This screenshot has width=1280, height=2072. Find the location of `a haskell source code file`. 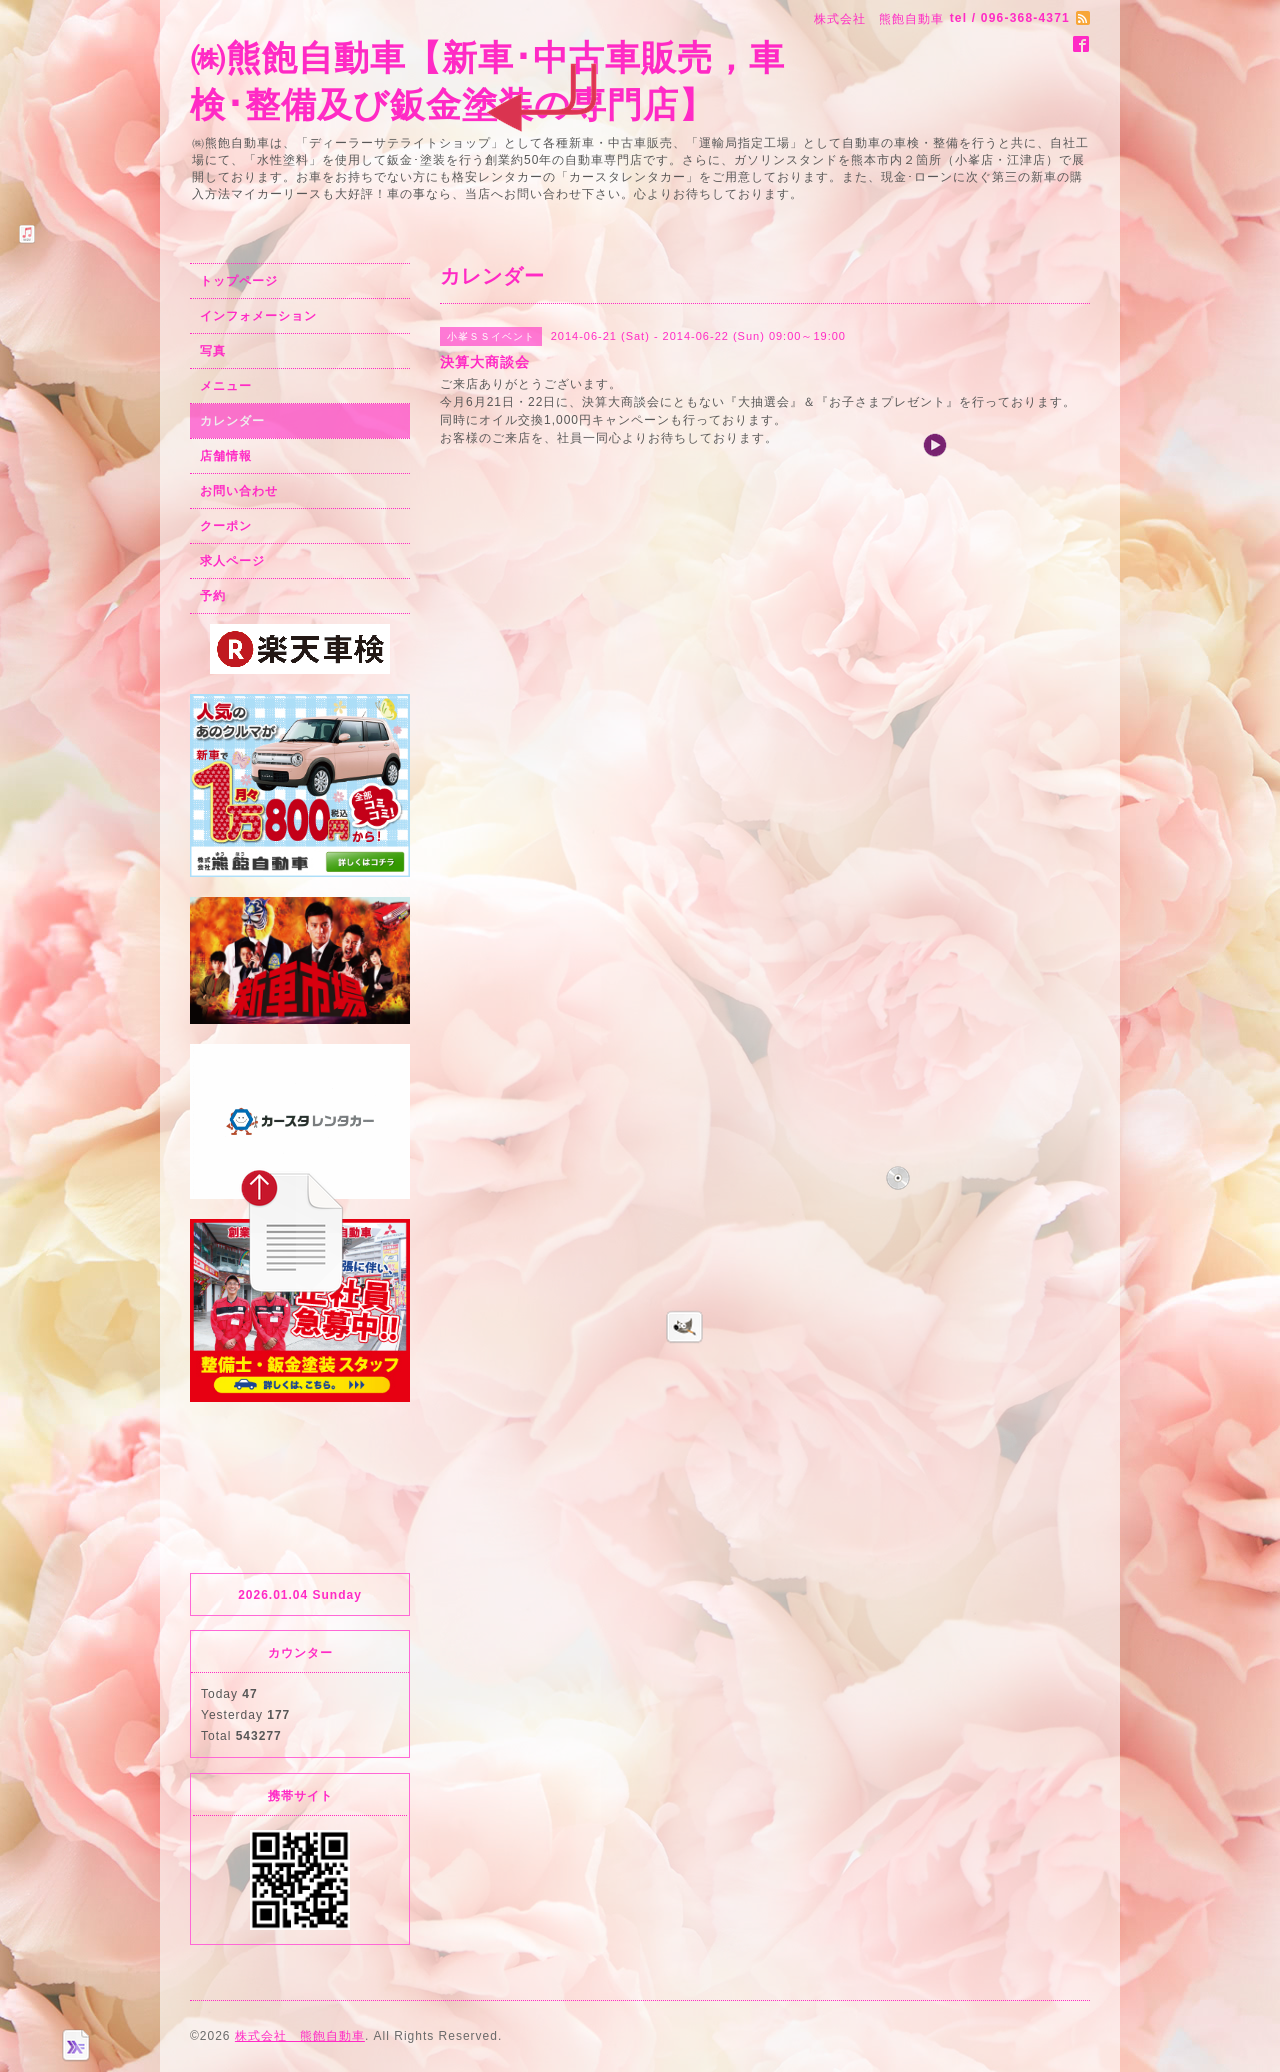

a haskell source code file is located at coordinates (76, 2045).